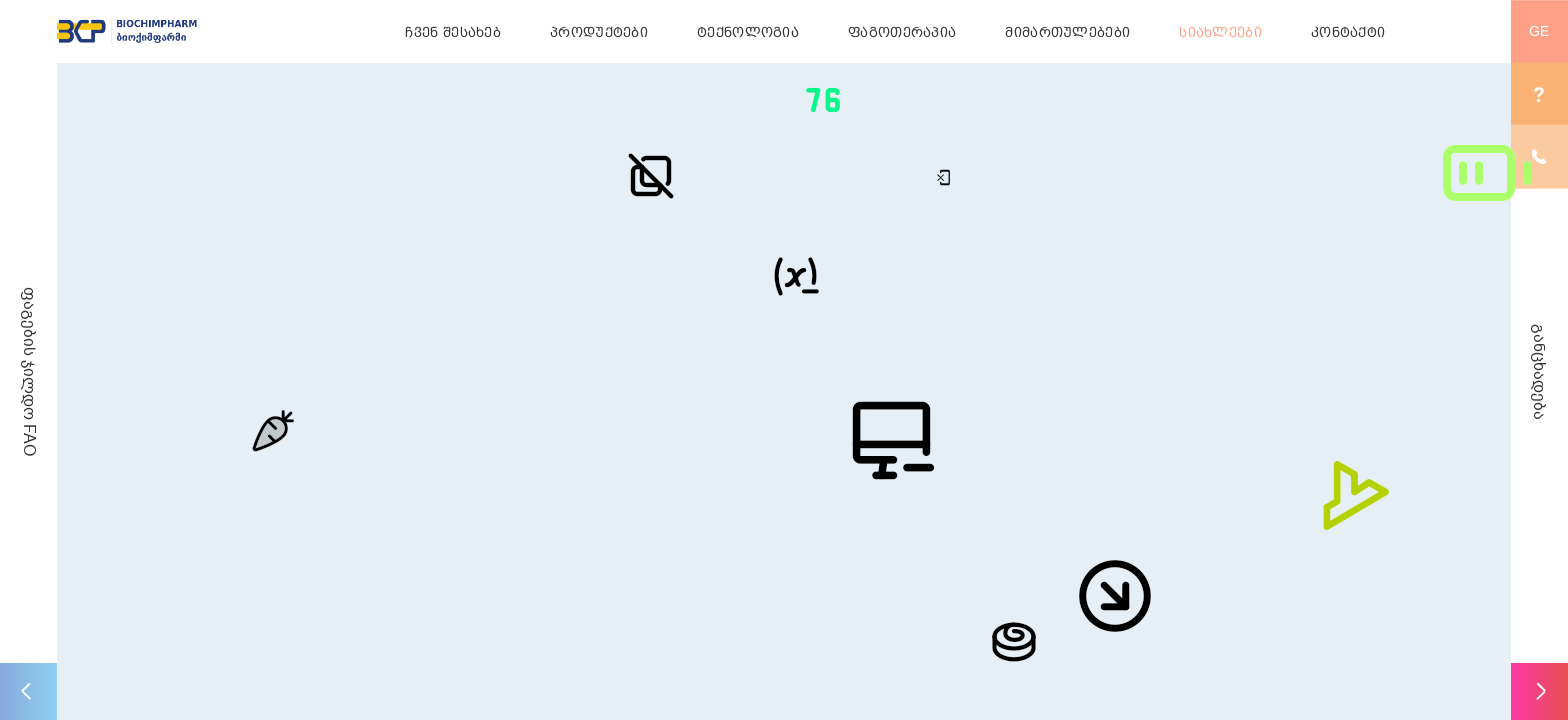 Image resolution: width=1568 pixels, height=720 pixels. Describe the element at coordinates (1115, 596) in the screenshot. I see `navigate to the next section below` at that location.